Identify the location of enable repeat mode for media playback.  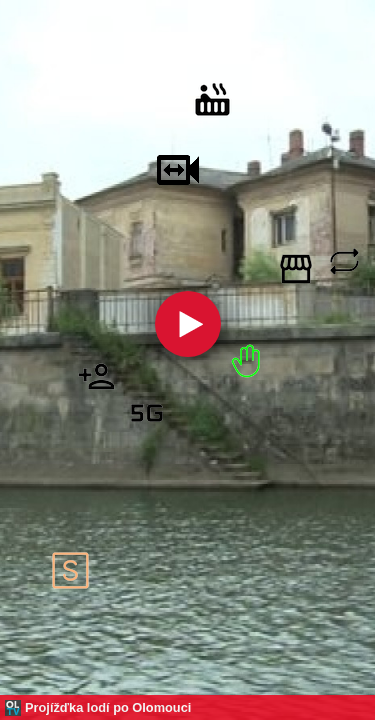
(344, 261).